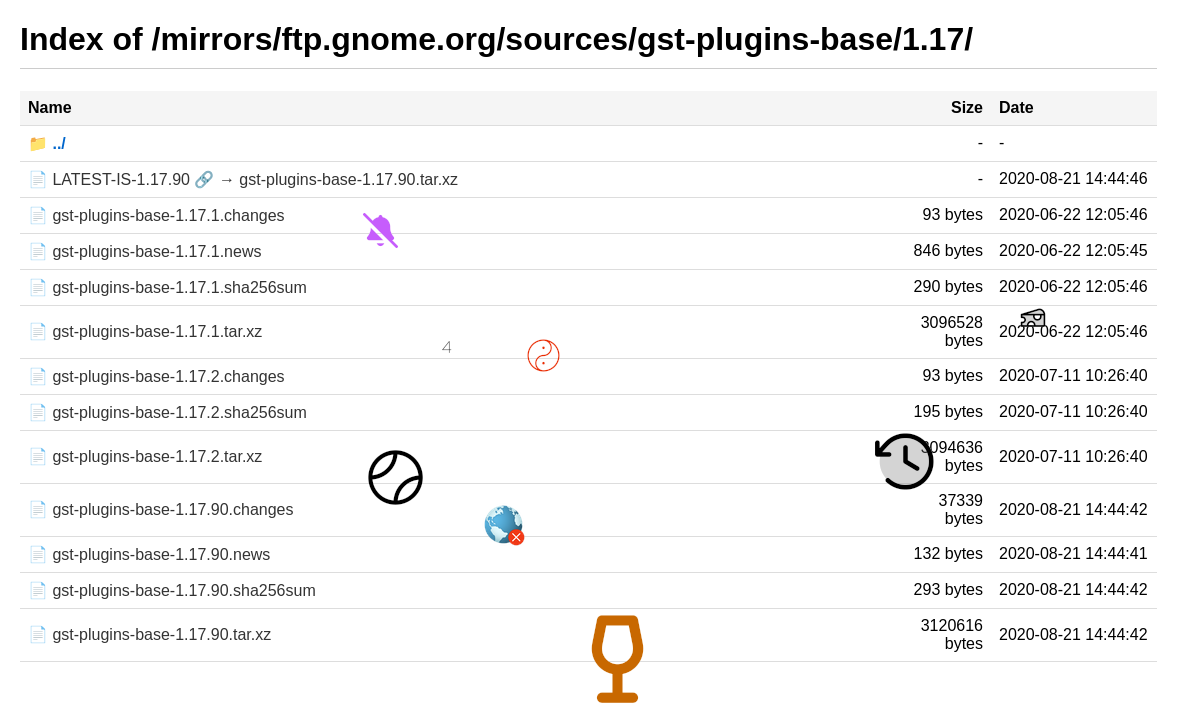 The width and height of the screenshot is (1177, 720). Describe the element at coordinates (617, 656) in the screenshot. I see `browse wine or beverage options` at that location.